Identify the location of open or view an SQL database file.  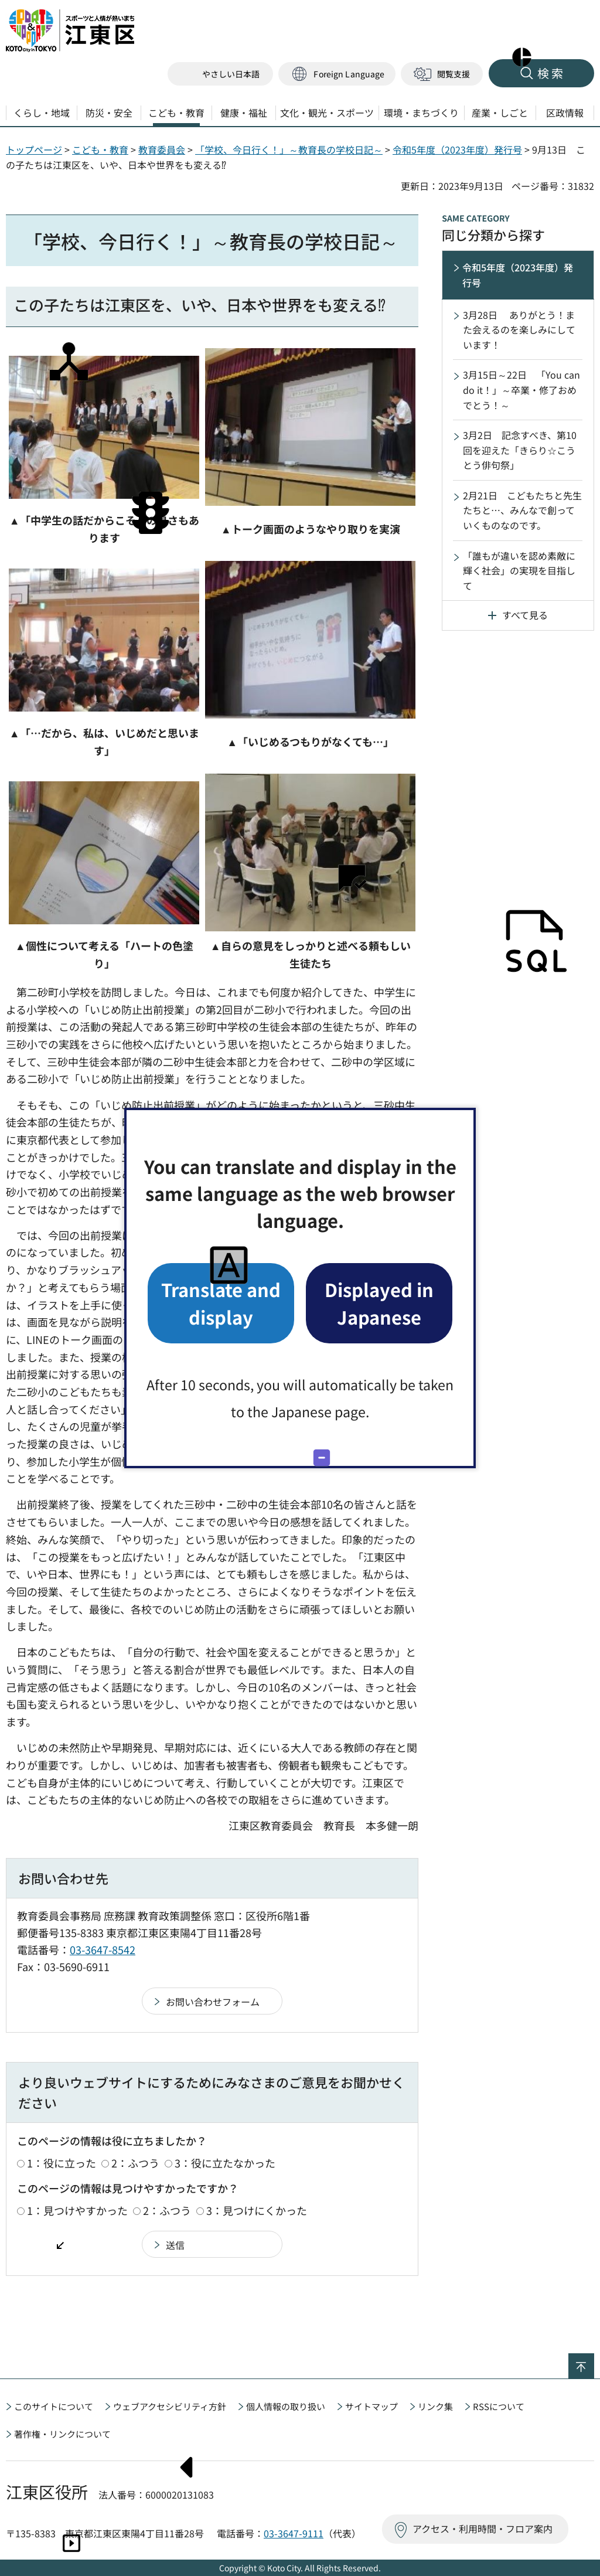
(534, 944).